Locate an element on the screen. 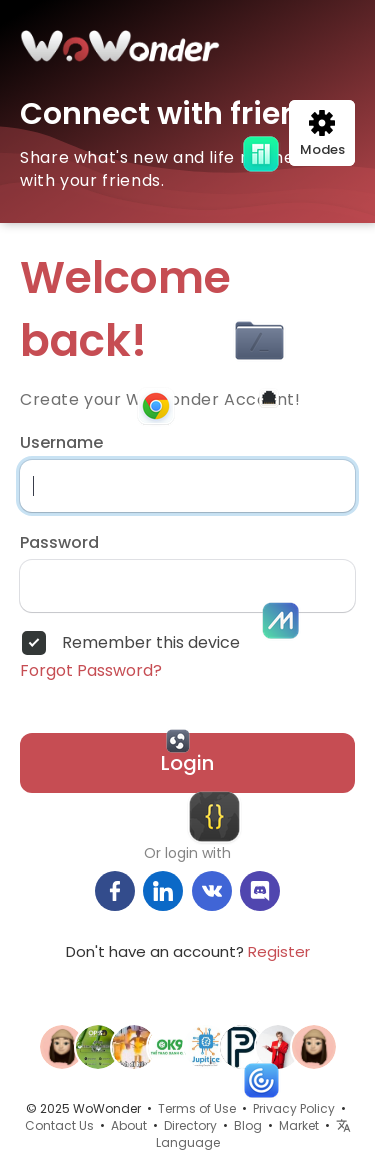 The image size is (375, 1160). configure DSL network connection settings is located at coordinates (269, 398).